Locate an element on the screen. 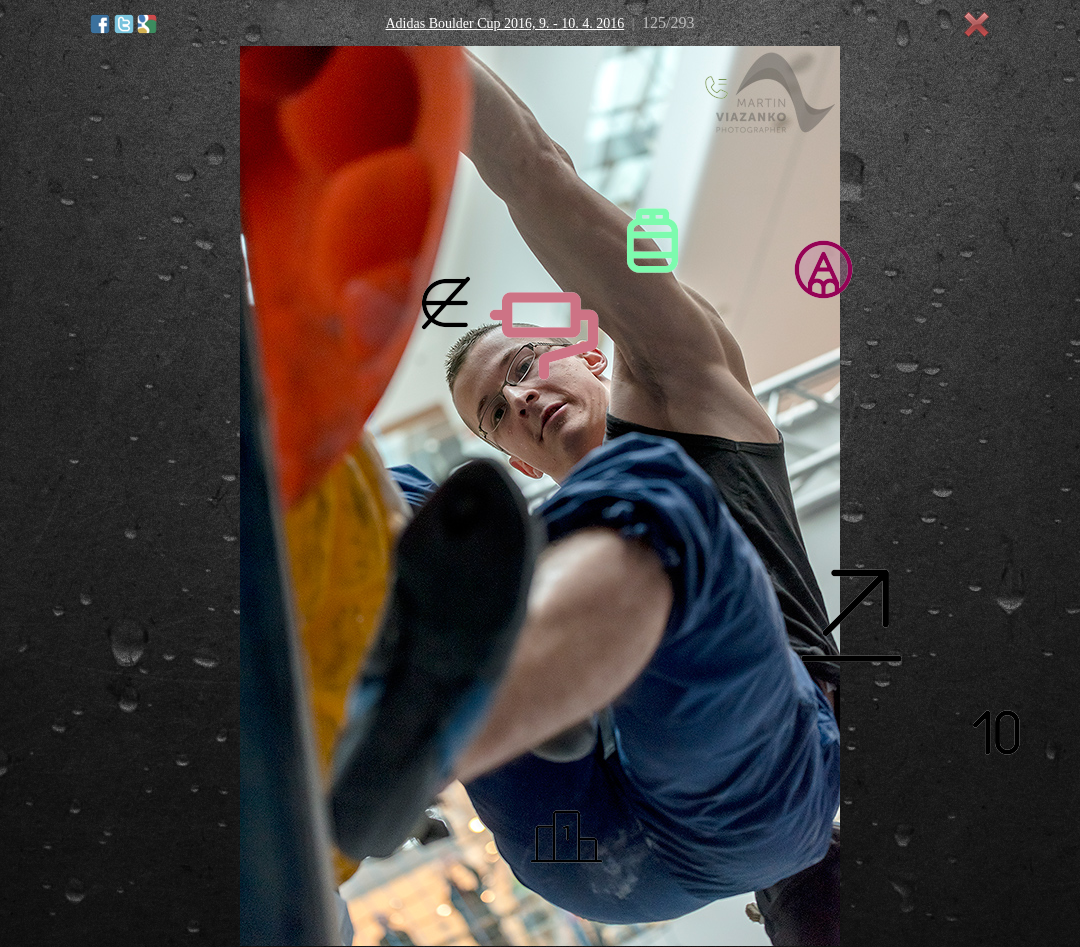  view or manage stored items is located at coordinates (652, 240).